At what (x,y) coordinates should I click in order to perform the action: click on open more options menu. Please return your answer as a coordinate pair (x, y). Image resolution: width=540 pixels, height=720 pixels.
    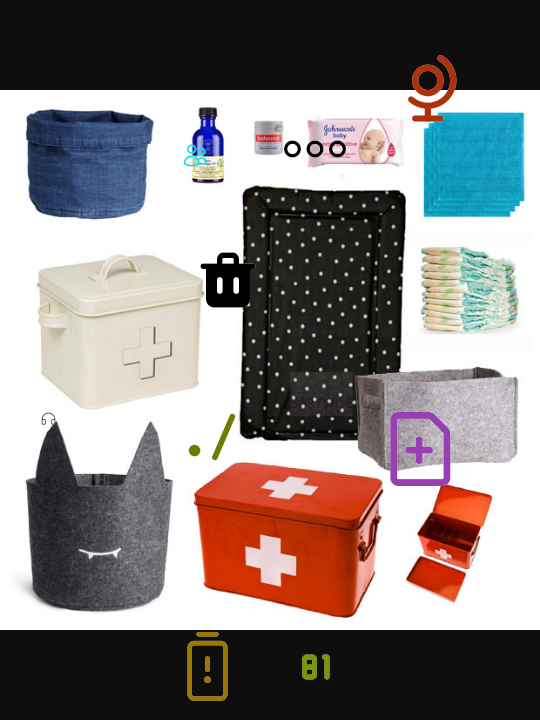
    Looking at the image, I should click on (315, 149).